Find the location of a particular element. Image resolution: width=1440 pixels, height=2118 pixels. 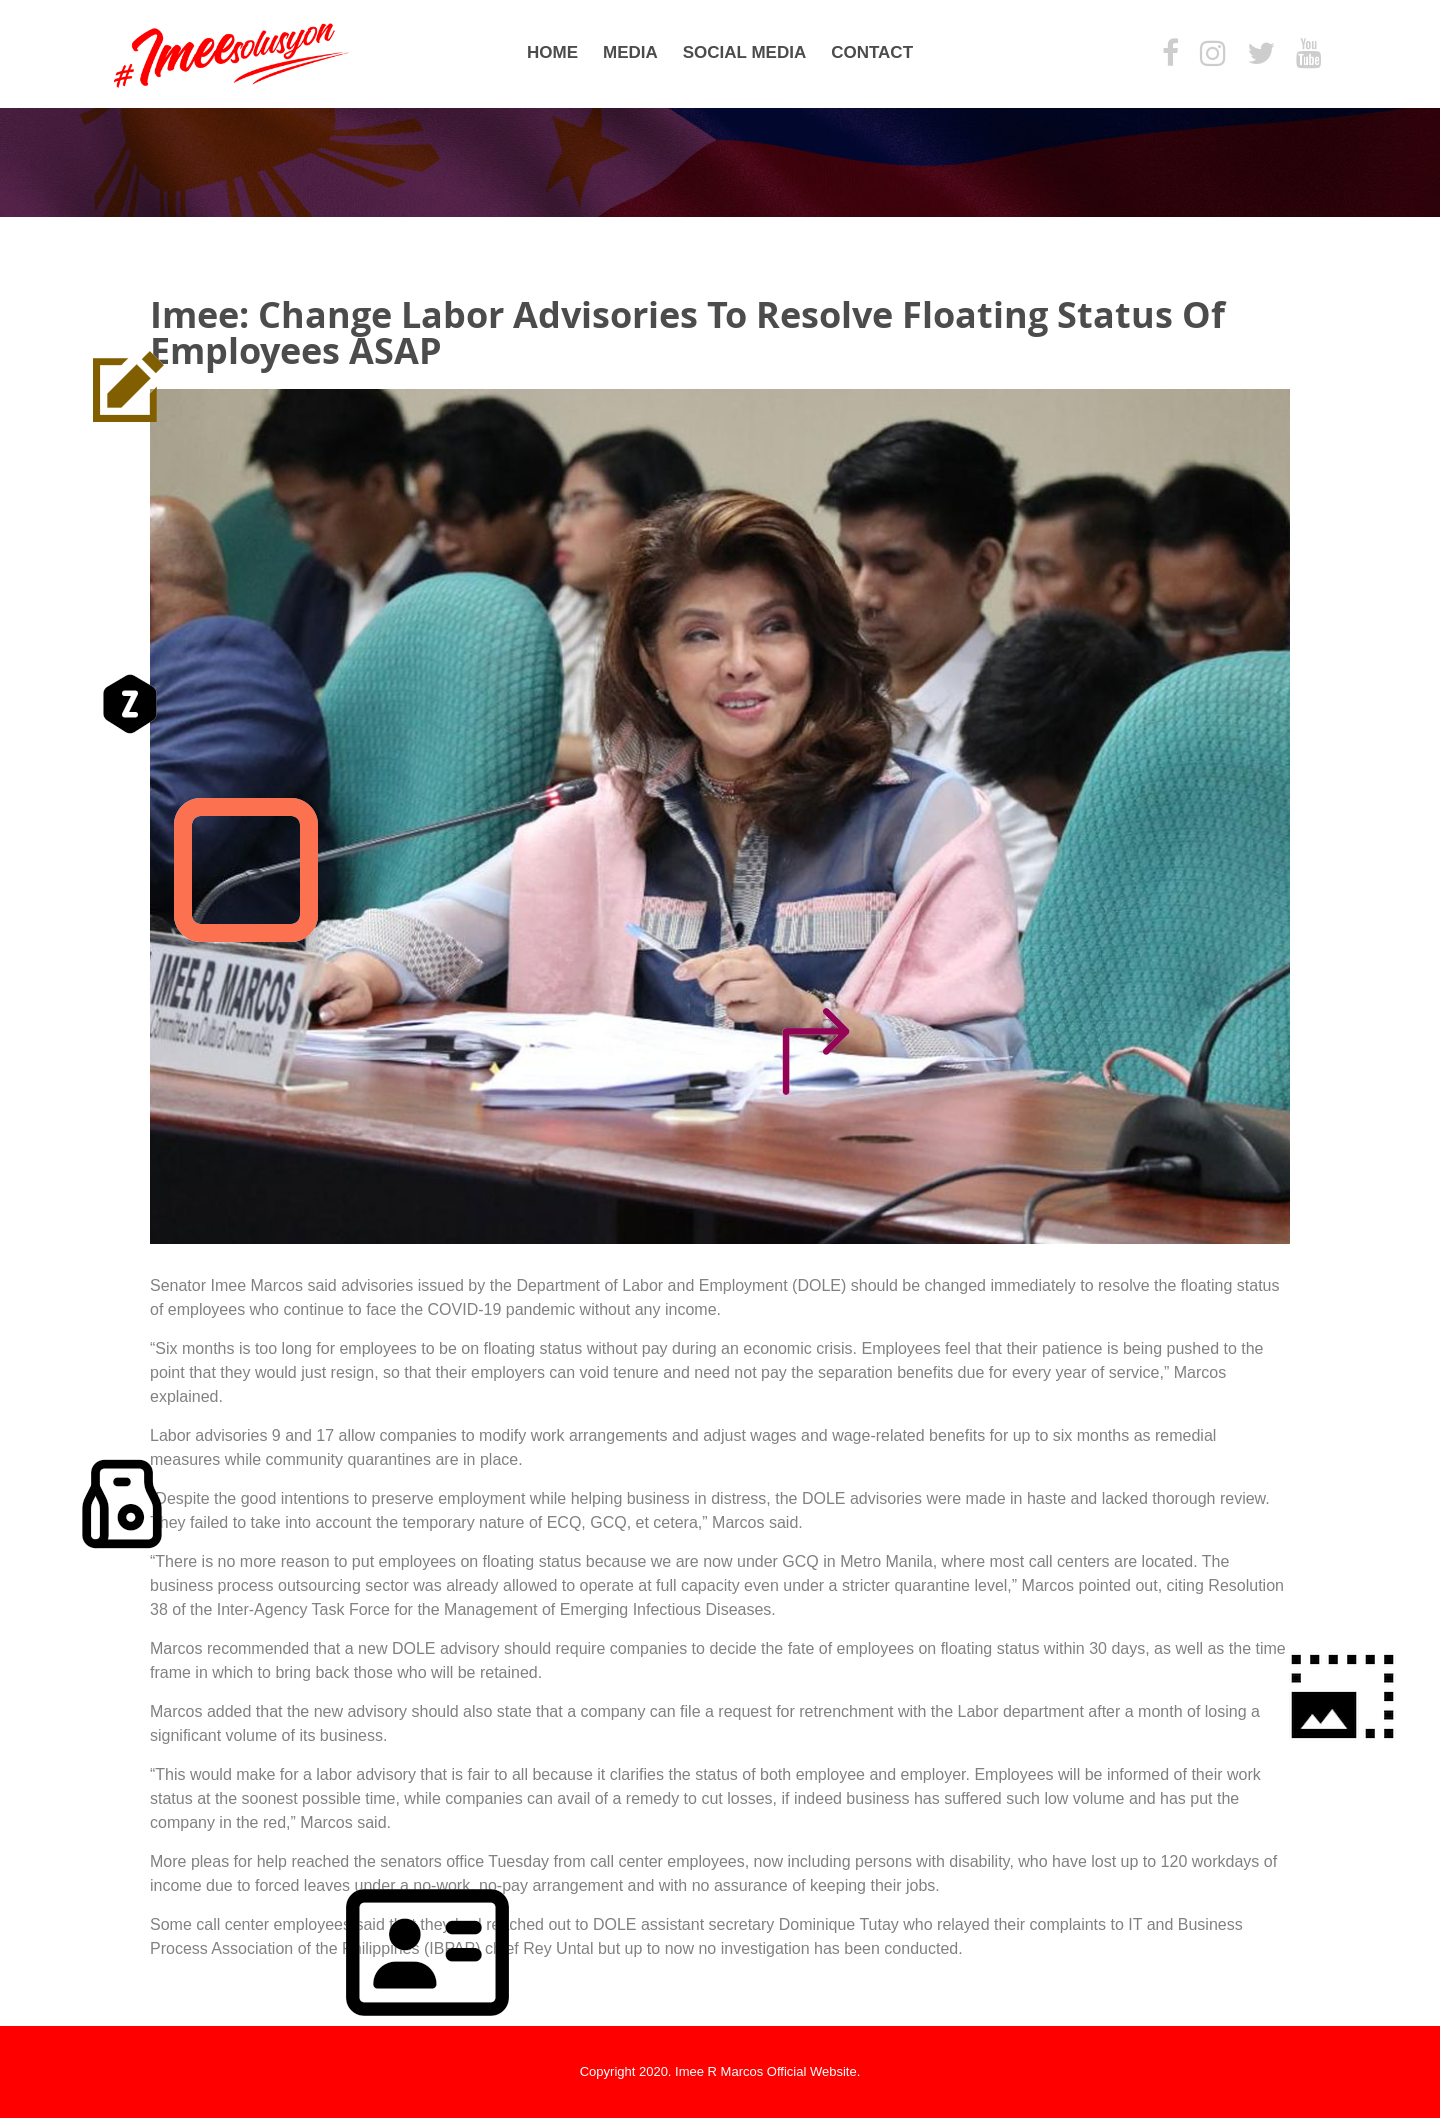

stop media playback is located at coordinates (246, 870).